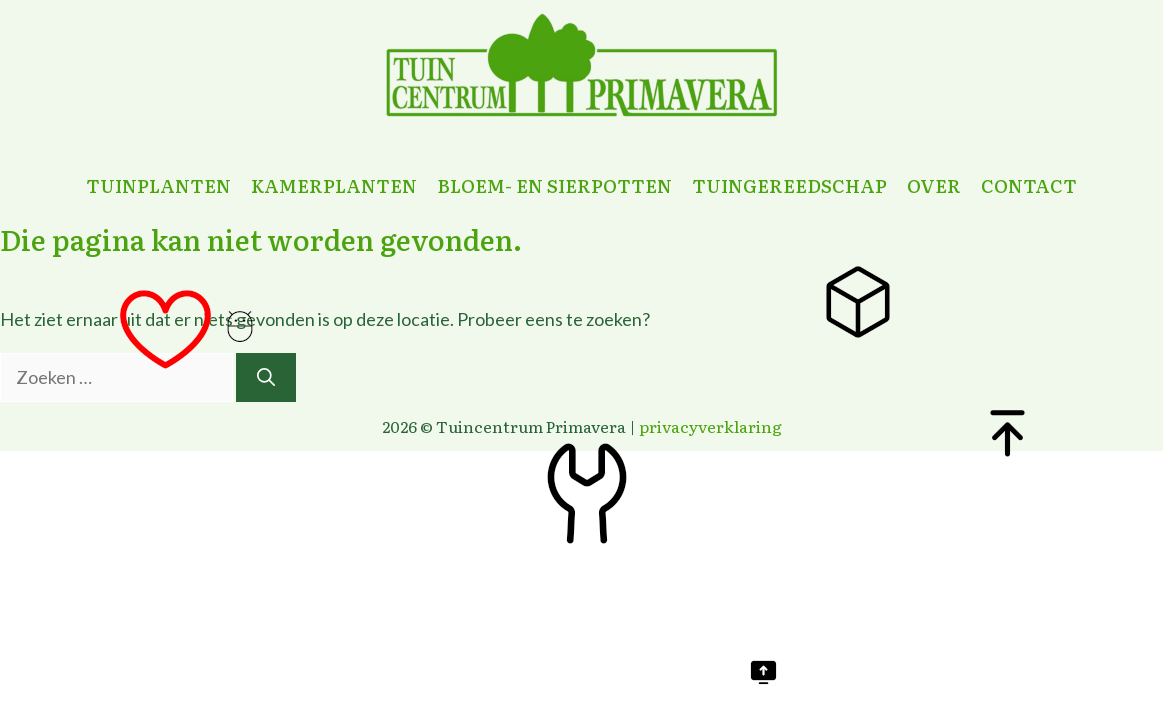 Image resolution: width=1163 pixels, height=720 pixels. Describe the element at coordinates (858, 303) in the screenshot. I see `view package or dependency details` at that location.